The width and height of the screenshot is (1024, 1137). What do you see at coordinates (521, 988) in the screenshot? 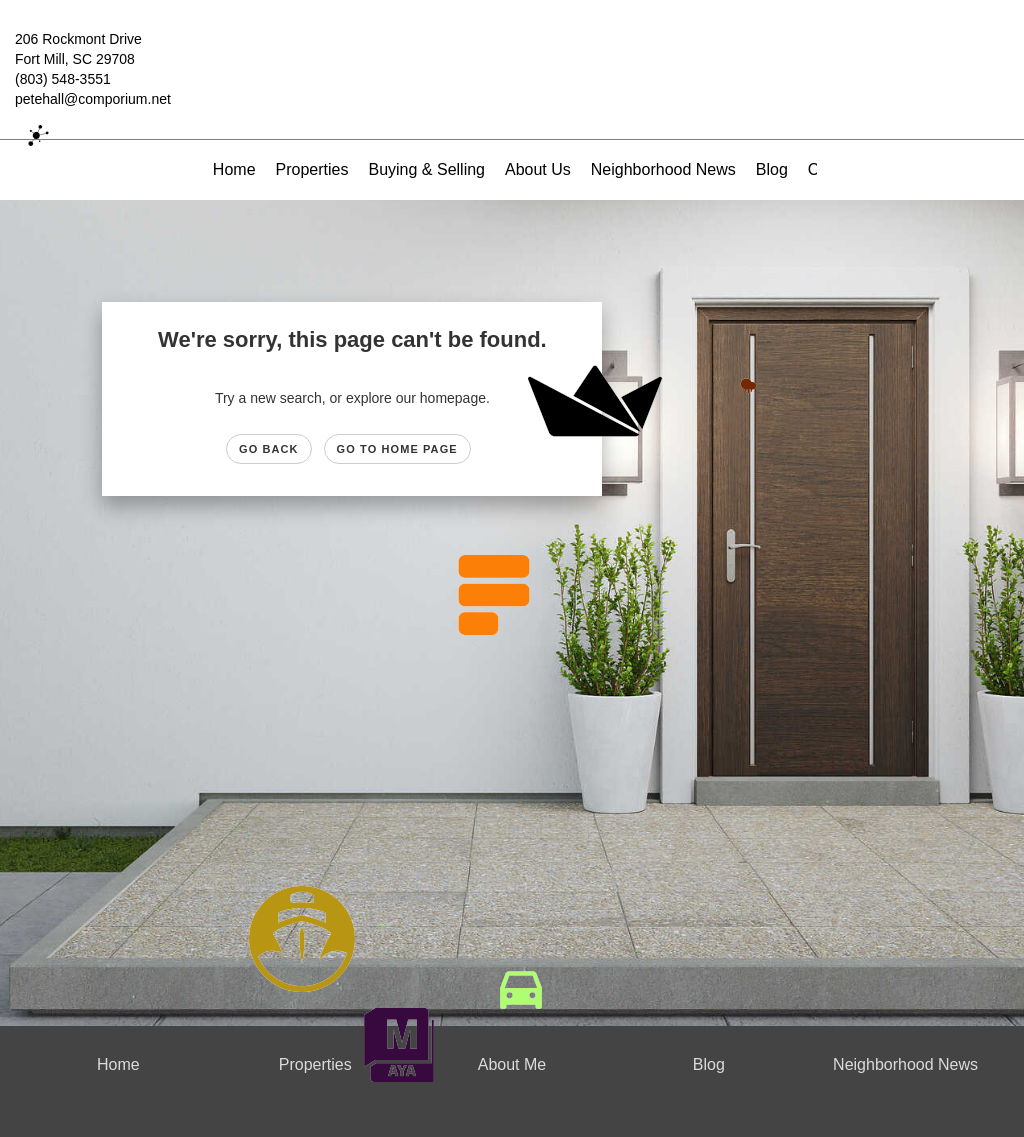
I see `access vehicle or driving settings` at bounding box center [521, 988].